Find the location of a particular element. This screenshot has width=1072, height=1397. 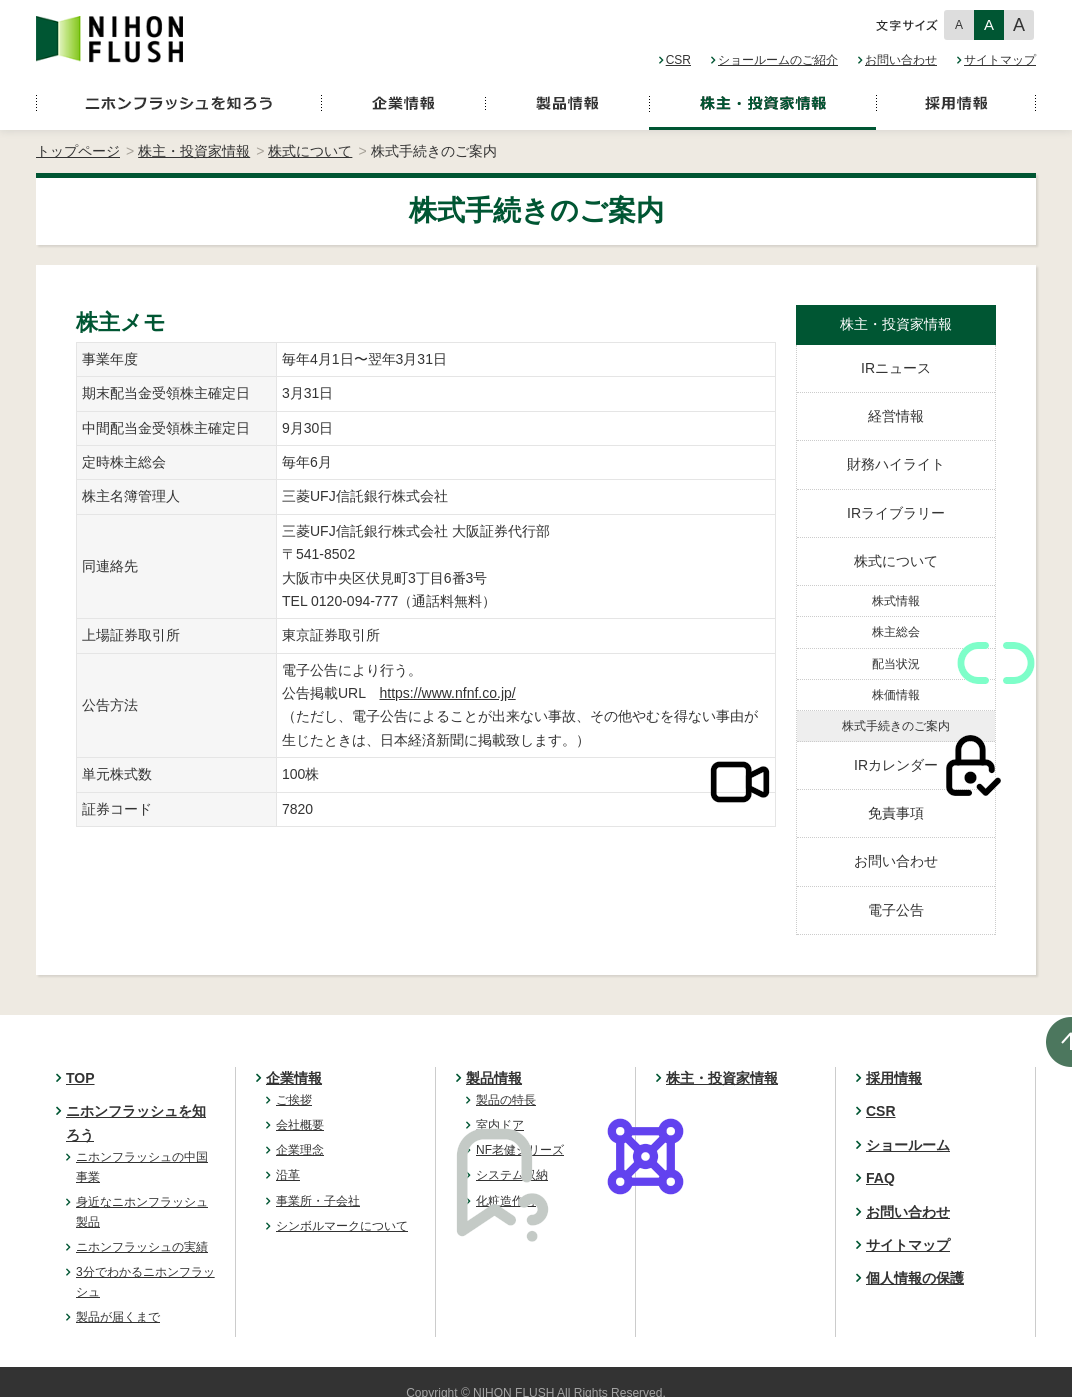

indicates secure or verified connection is located at coordinates (970, 765).